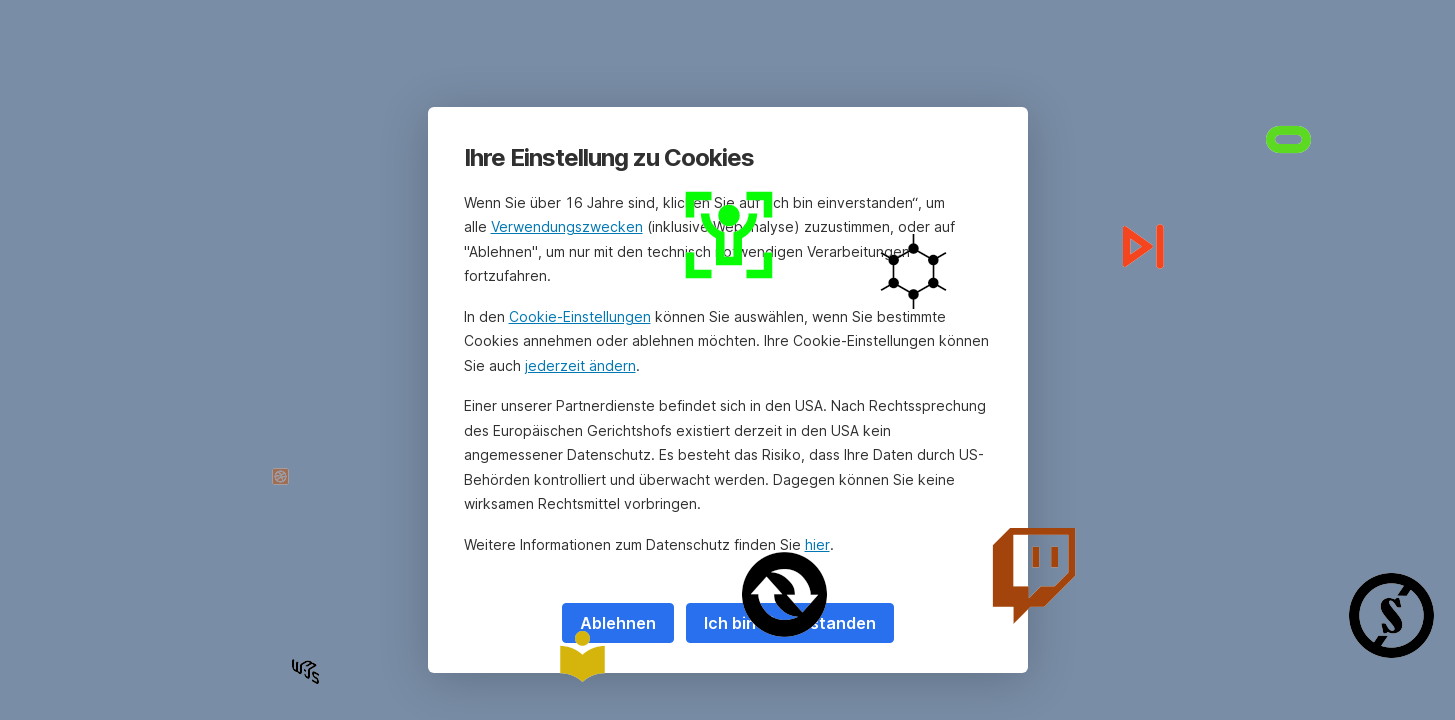  Describe the element at coordinates (280, 476) in the screenshot. I see `link to dribbble profile` at that location.